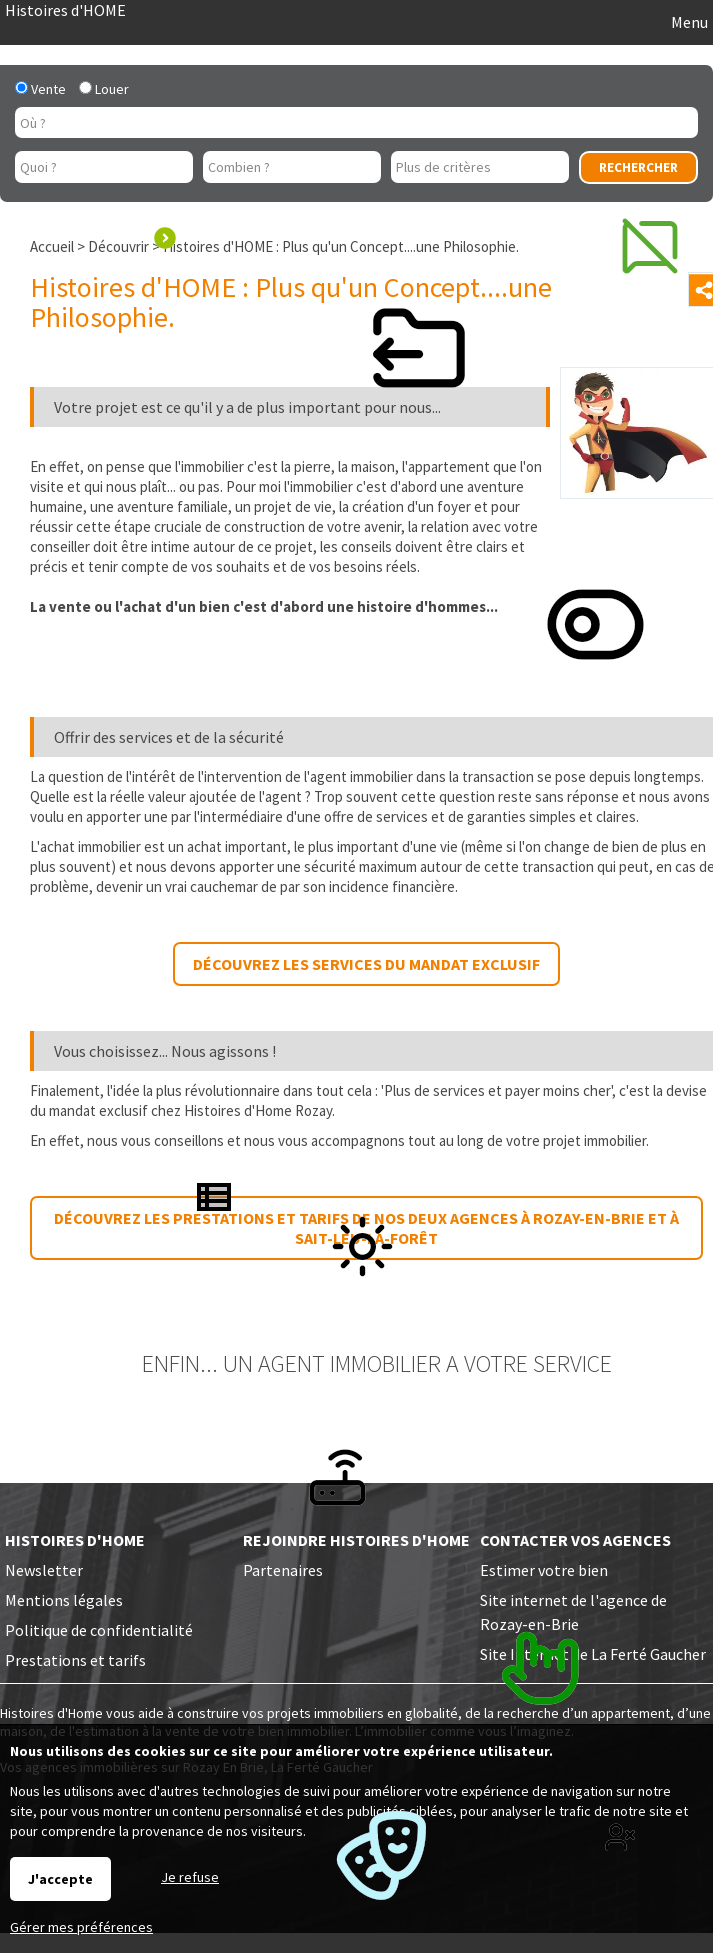 This screenshot has width=713, height=1953. What do you see at coordinates (362, 1246) in the screenshot?
I see `switch to light mode` at bounding box center [362, 1246].